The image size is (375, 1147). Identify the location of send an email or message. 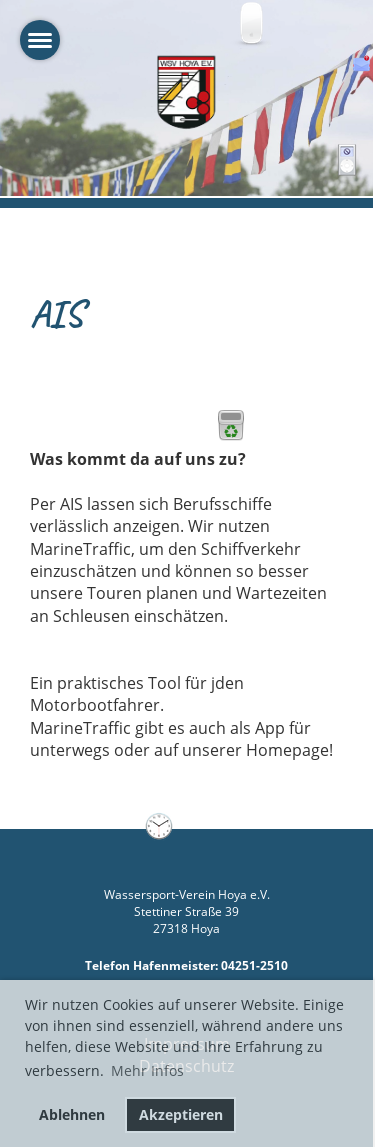
(361, 64).